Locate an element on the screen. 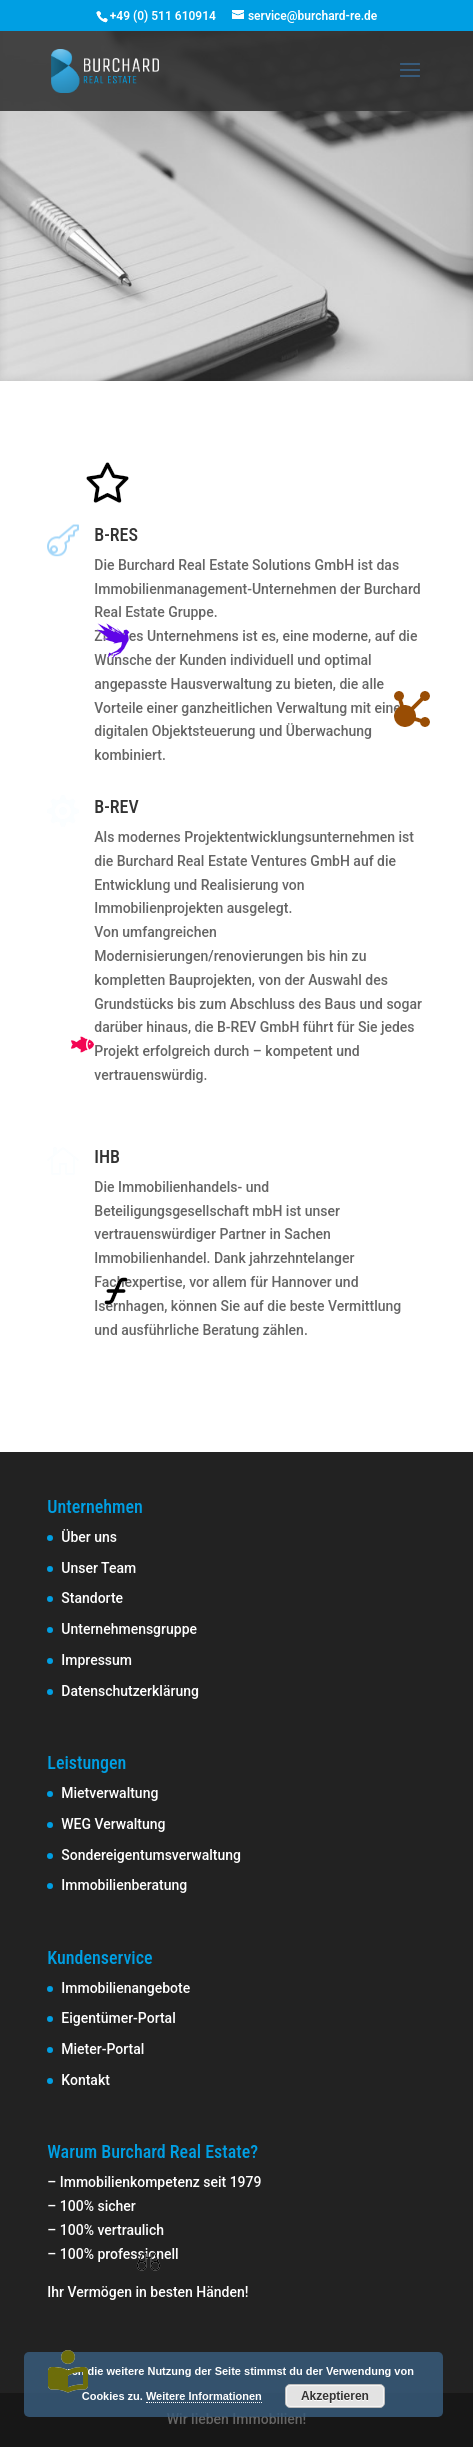  indicates florin or dutch guilder currency is located at coordinates (116, 1291).